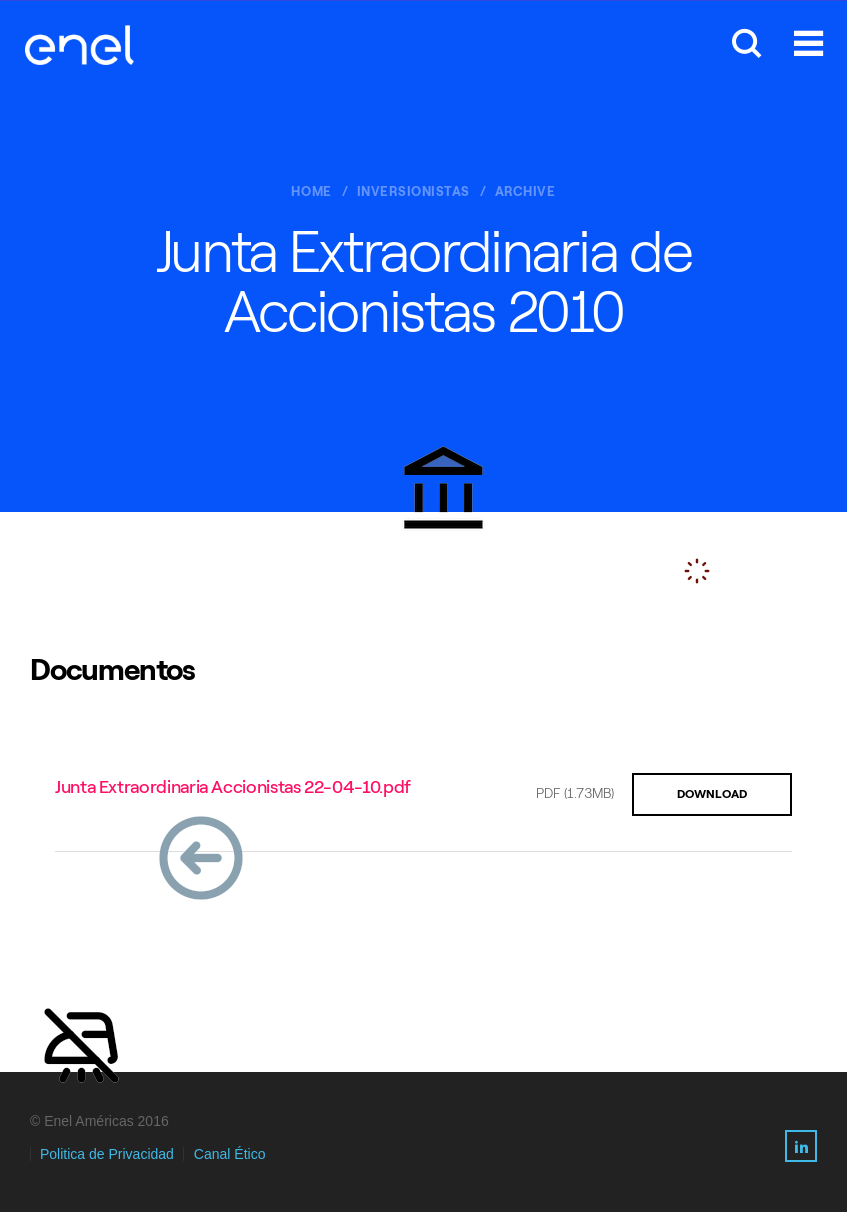  I want to click on access banking or financial services, so click(445, 491).